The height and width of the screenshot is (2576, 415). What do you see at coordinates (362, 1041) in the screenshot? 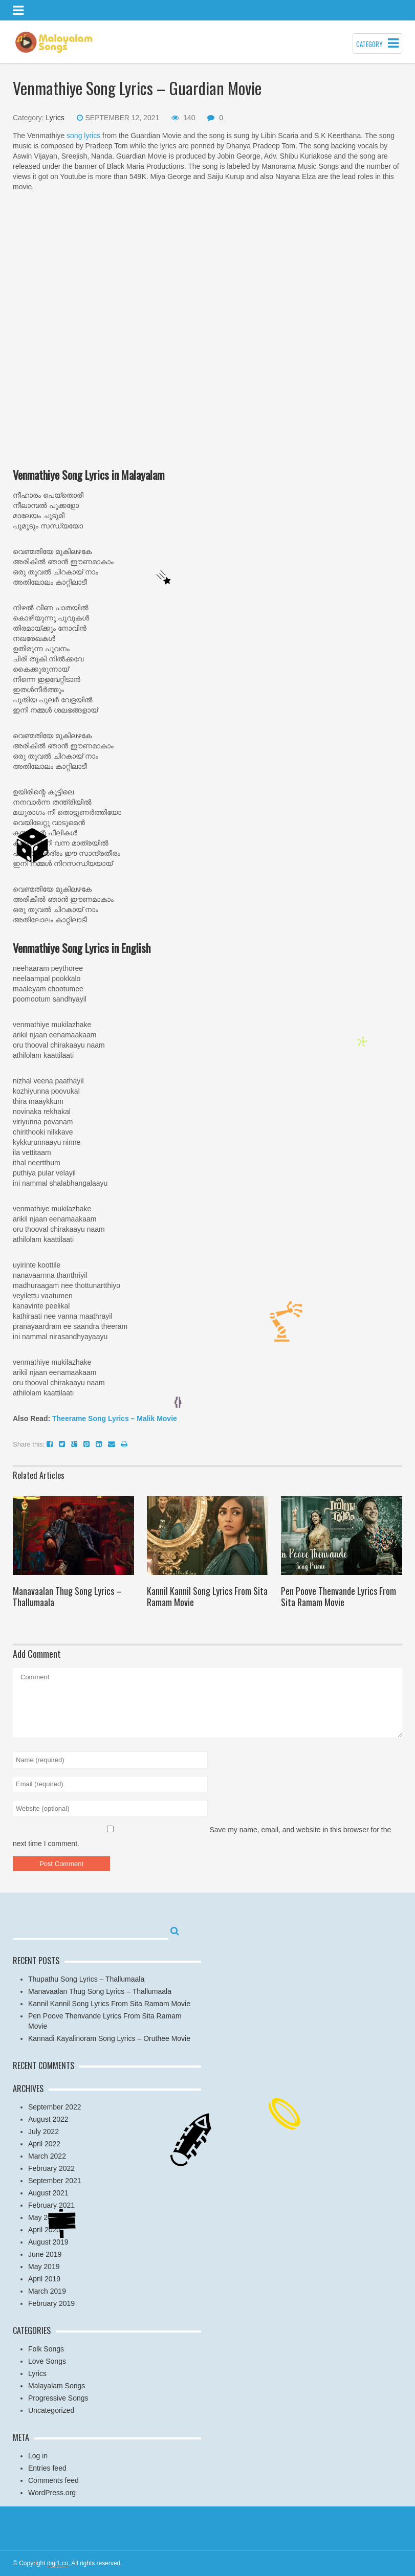
I see `indicates chaos or randomness effect` at bounding box center [362, 1041].